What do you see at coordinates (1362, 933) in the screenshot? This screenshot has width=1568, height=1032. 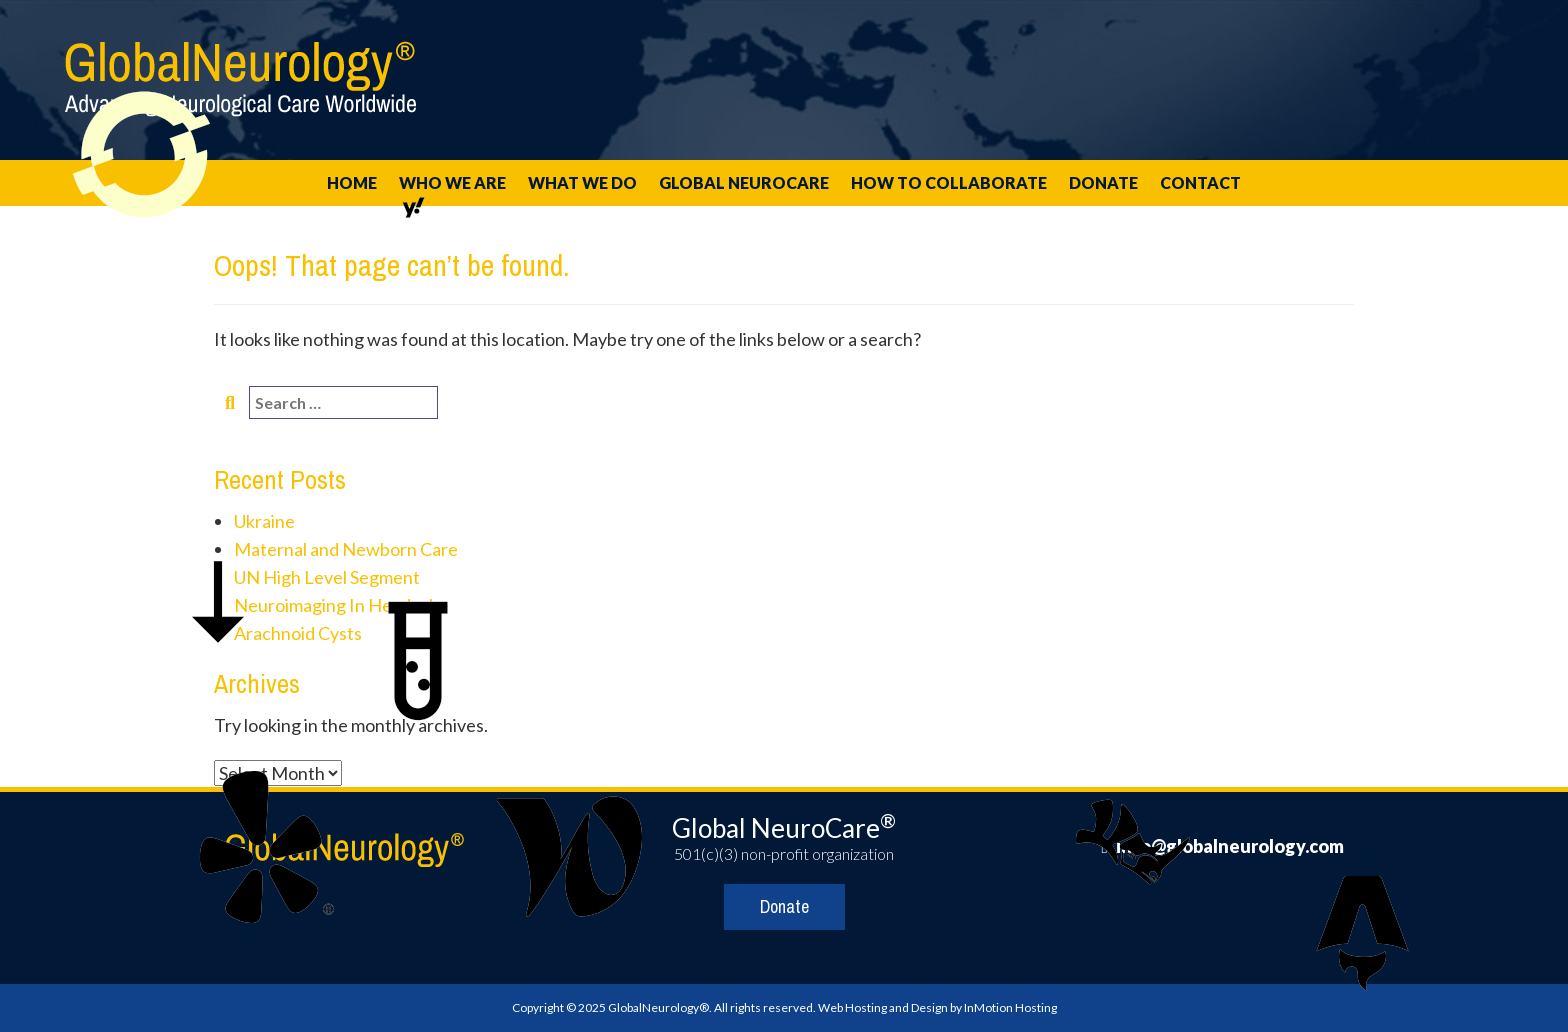 I see `astro web framework logo` at bounding box center [1362, 933].